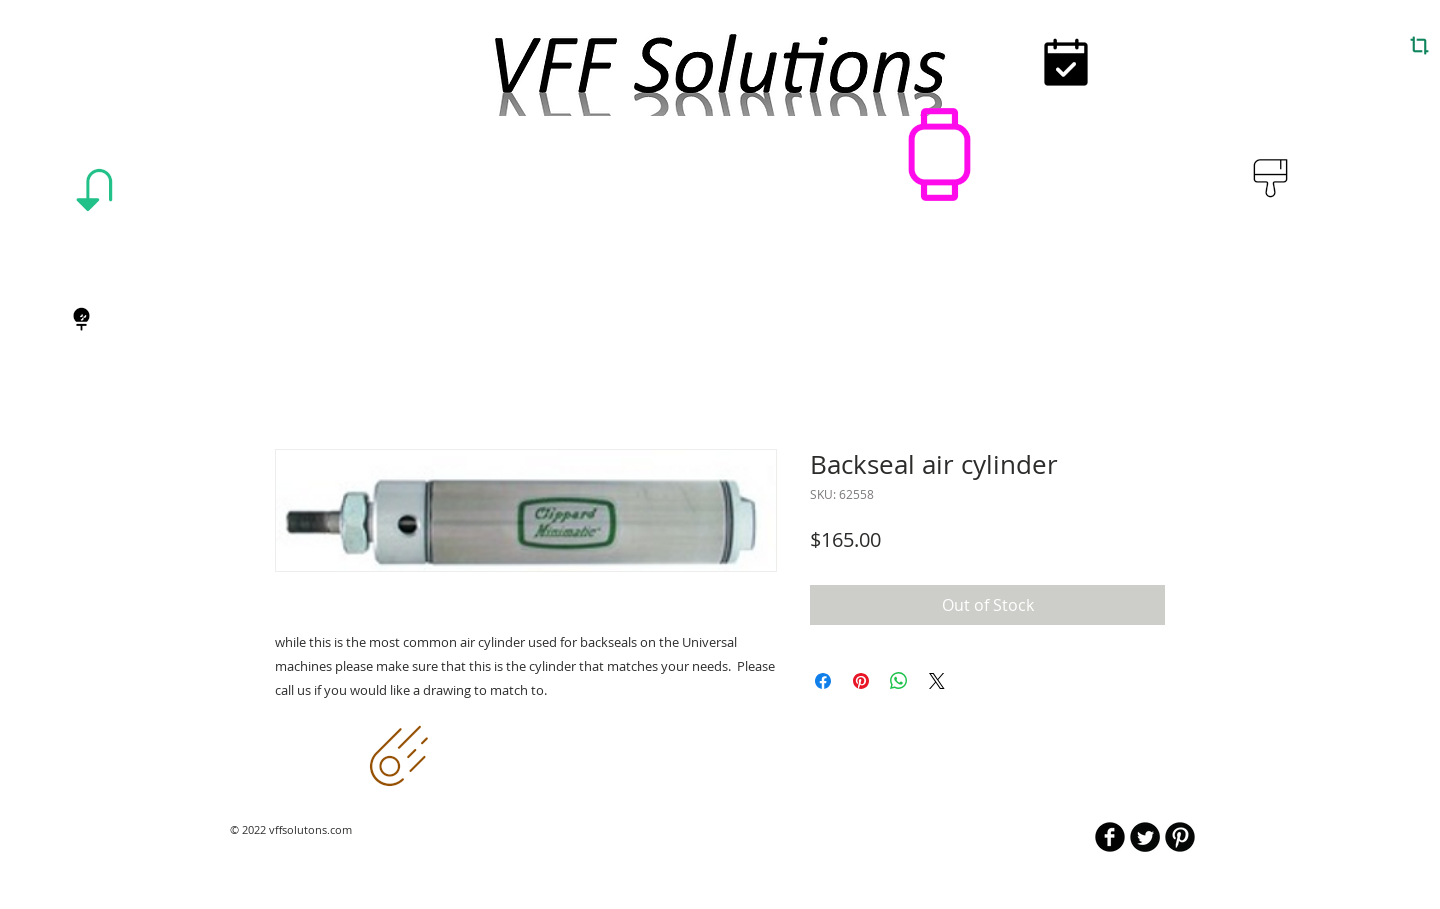  Describe the element at coordinates (1270, 177) in the screenshot. I see `access painting or brush tools` at that location.